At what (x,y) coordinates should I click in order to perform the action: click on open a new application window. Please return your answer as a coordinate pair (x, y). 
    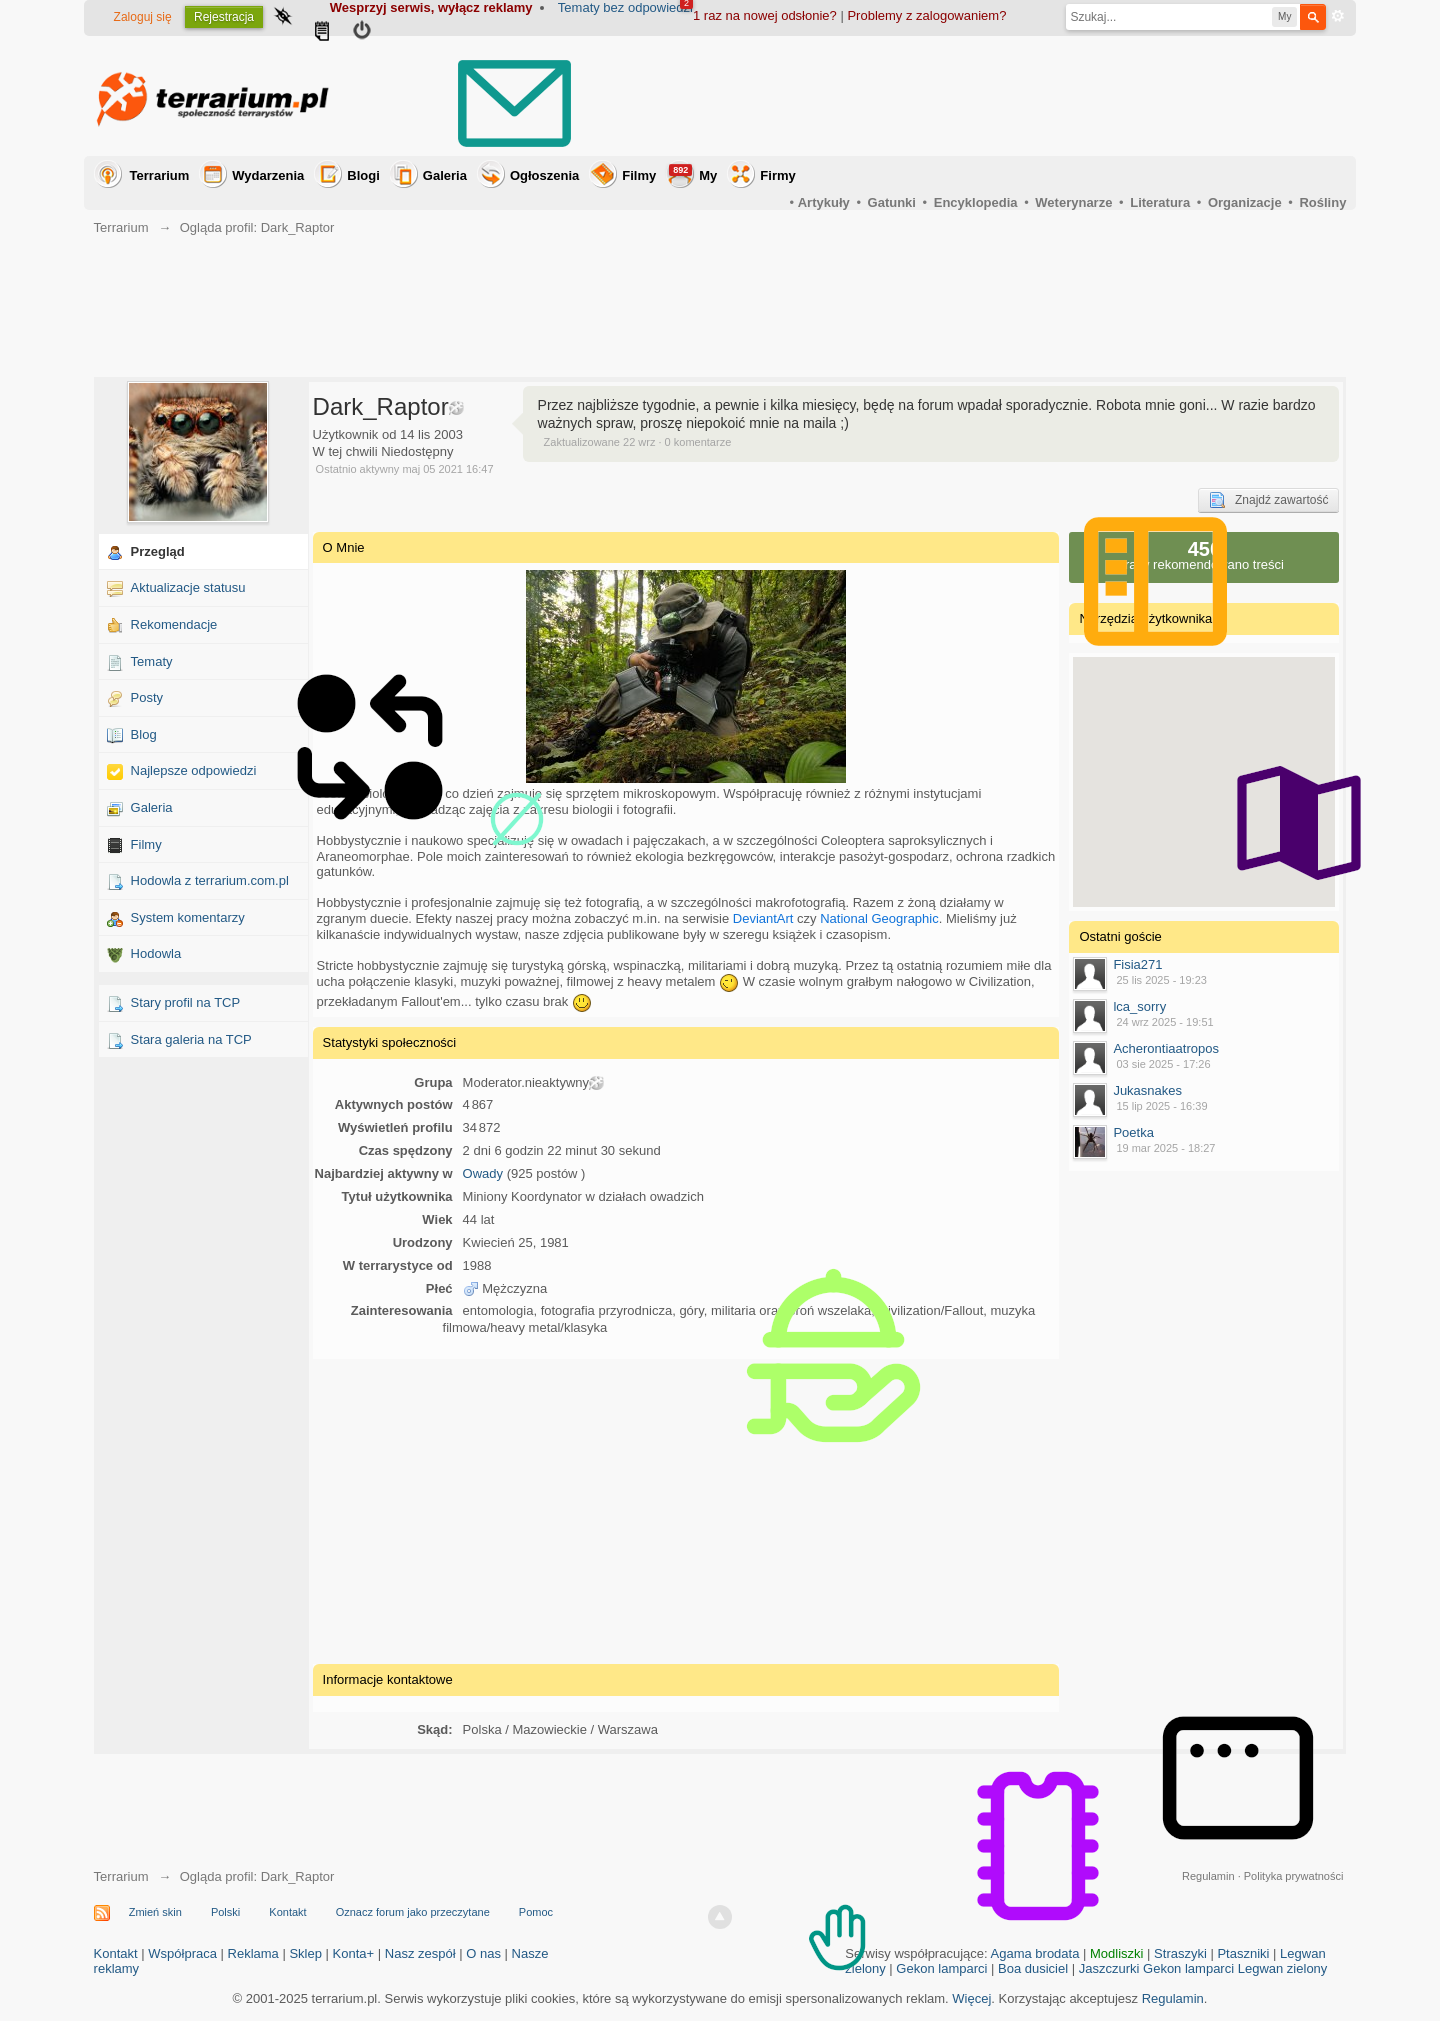
    Looking at the image, I should click on (1238, 1778).